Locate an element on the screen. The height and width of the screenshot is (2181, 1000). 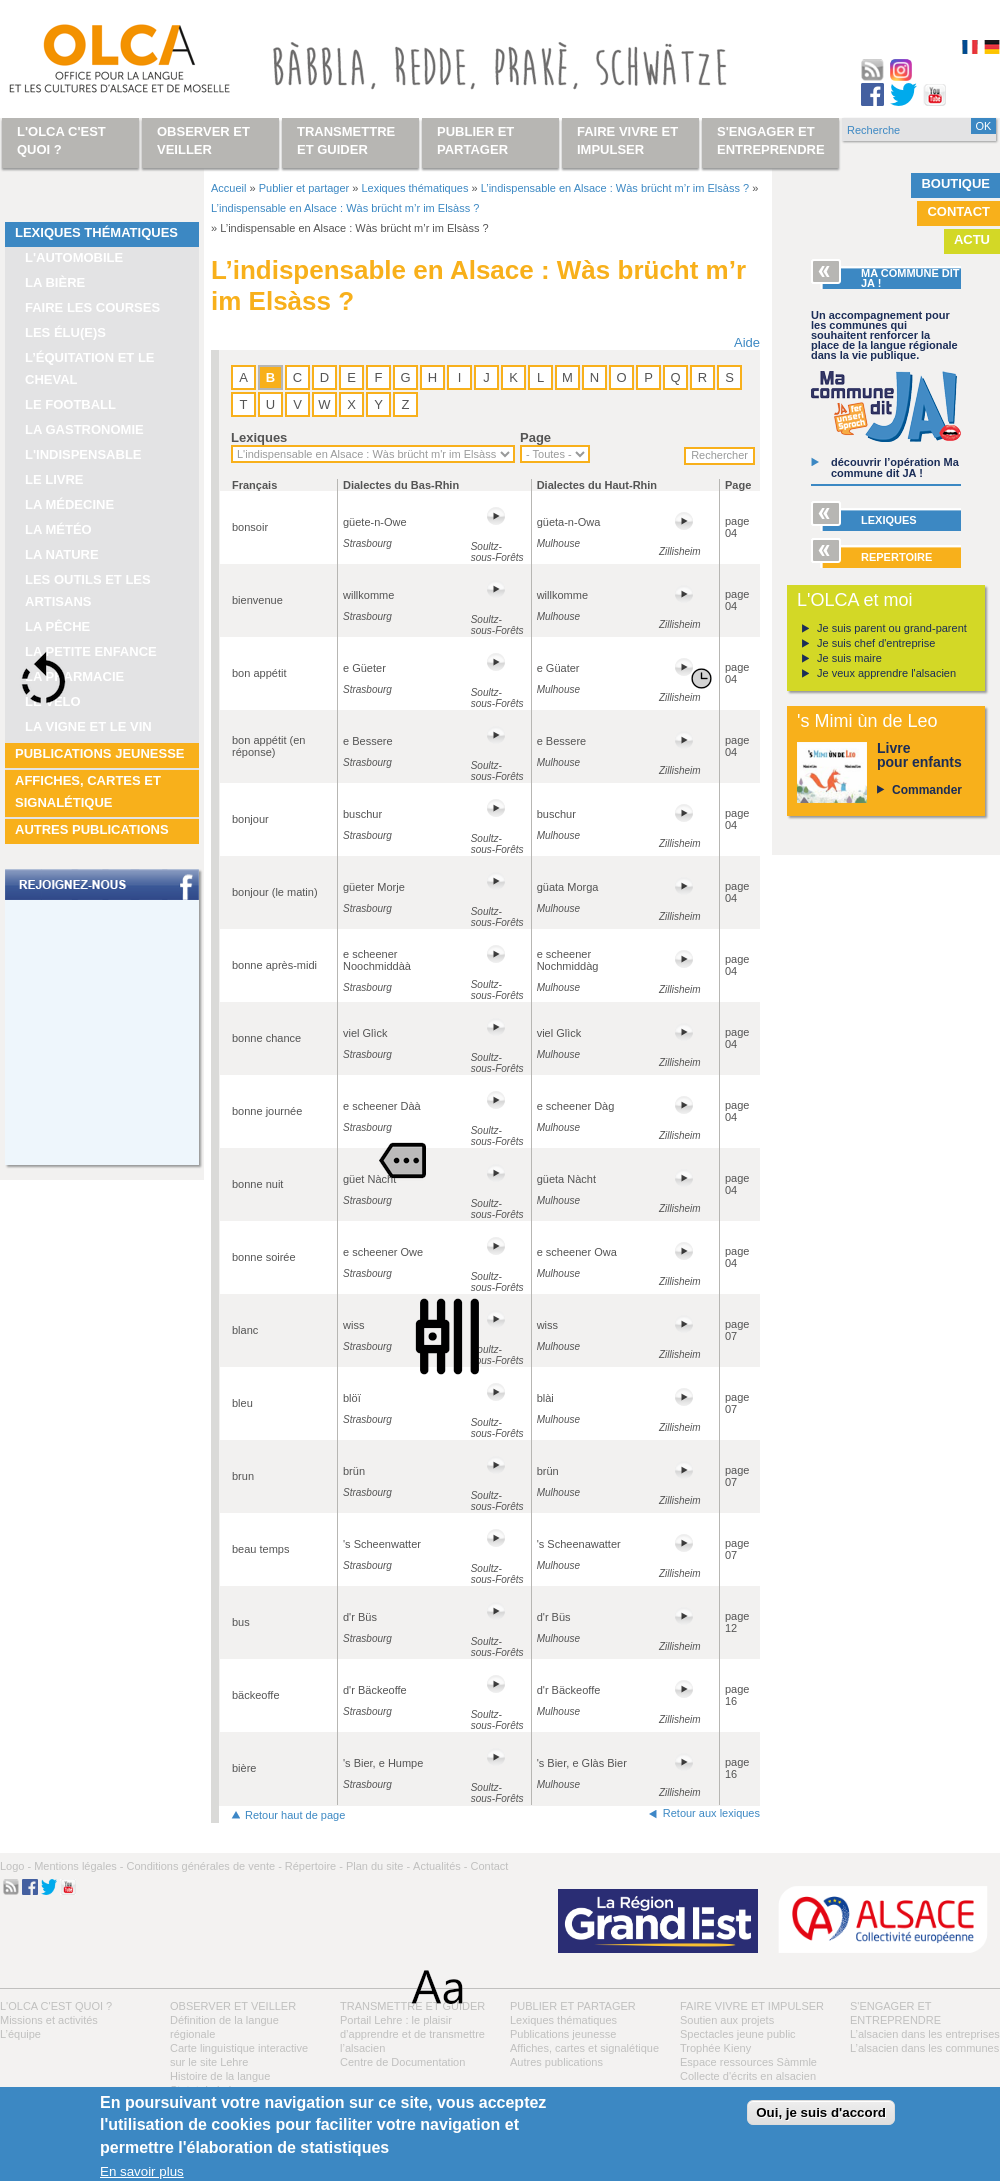
view more notifications is located at coordinates (402, 1160).